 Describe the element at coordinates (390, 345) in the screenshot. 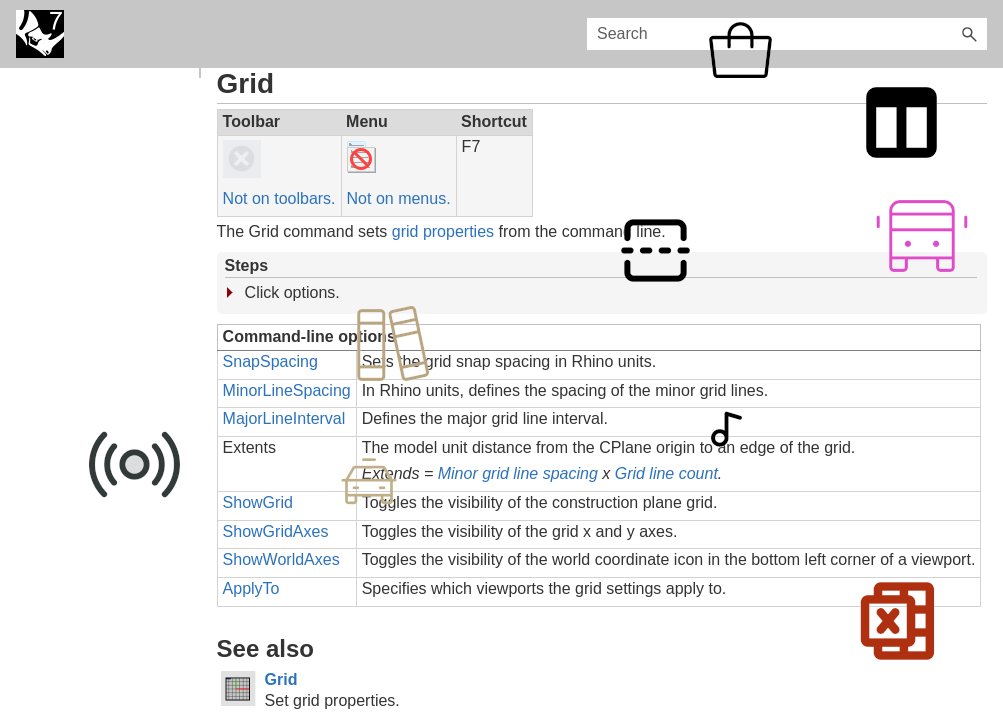

I see `access your library or book collection` at that location.